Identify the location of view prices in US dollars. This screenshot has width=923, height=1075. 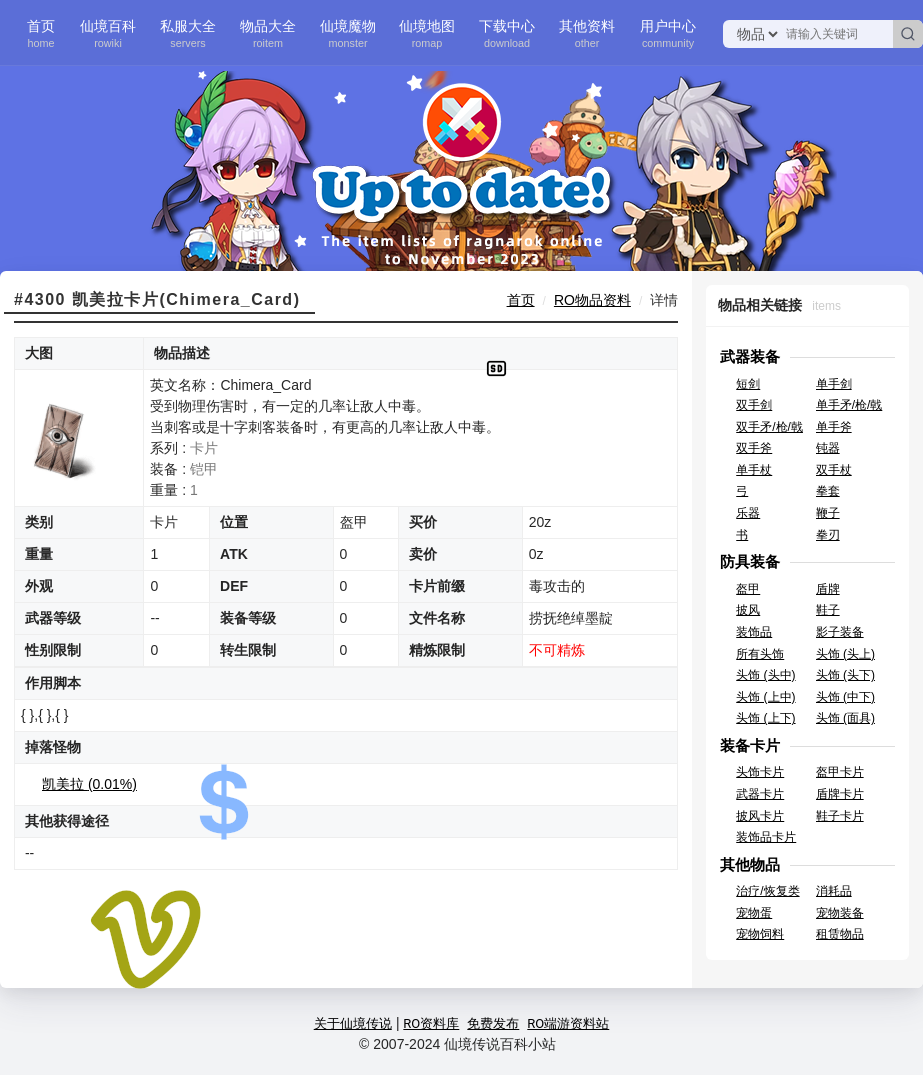
(224, 802).